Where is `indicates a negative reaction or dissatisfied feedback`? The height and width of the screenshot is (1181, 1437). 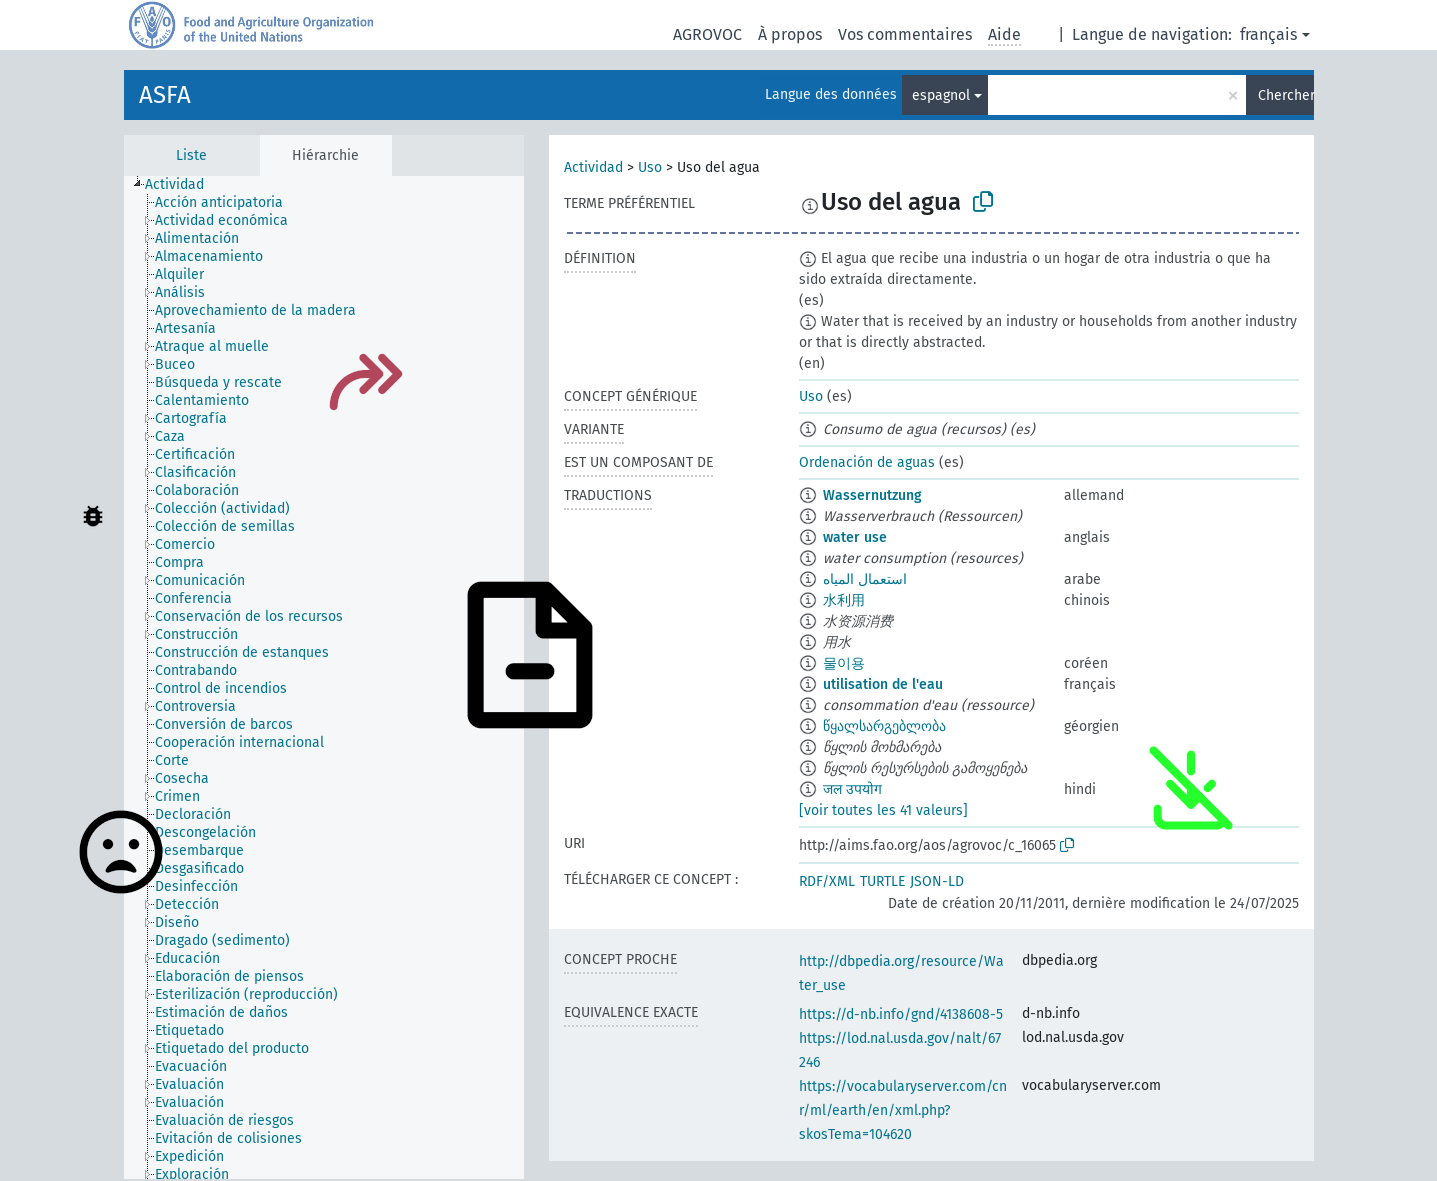 indicates a negative reaction or dissatisfied feedback is located at coordinates (121, 852).